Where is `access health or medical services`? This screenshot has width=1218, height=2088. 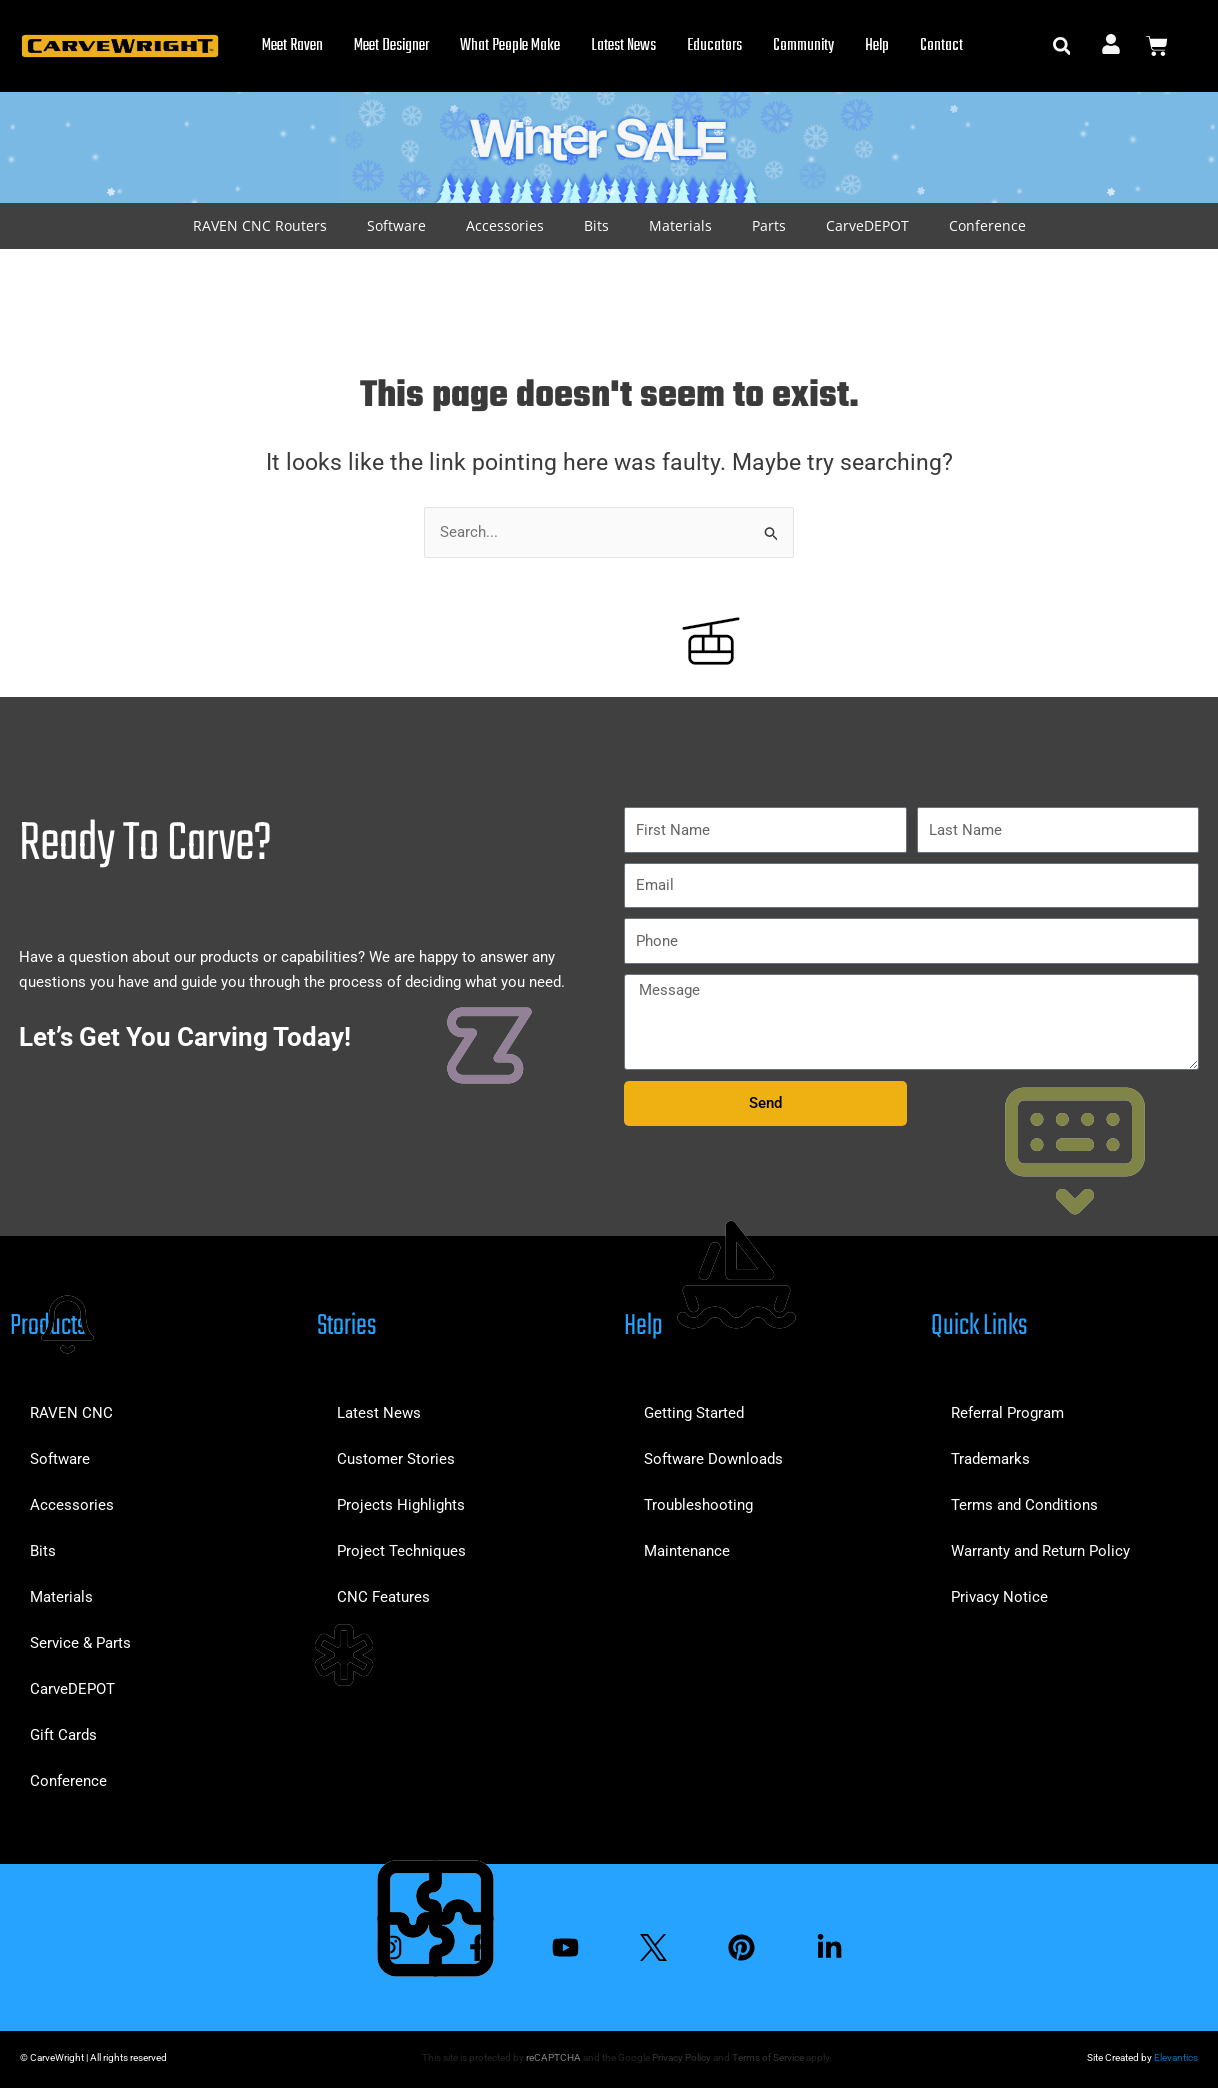 access health or medical services is located at coordinates (344, 1655).